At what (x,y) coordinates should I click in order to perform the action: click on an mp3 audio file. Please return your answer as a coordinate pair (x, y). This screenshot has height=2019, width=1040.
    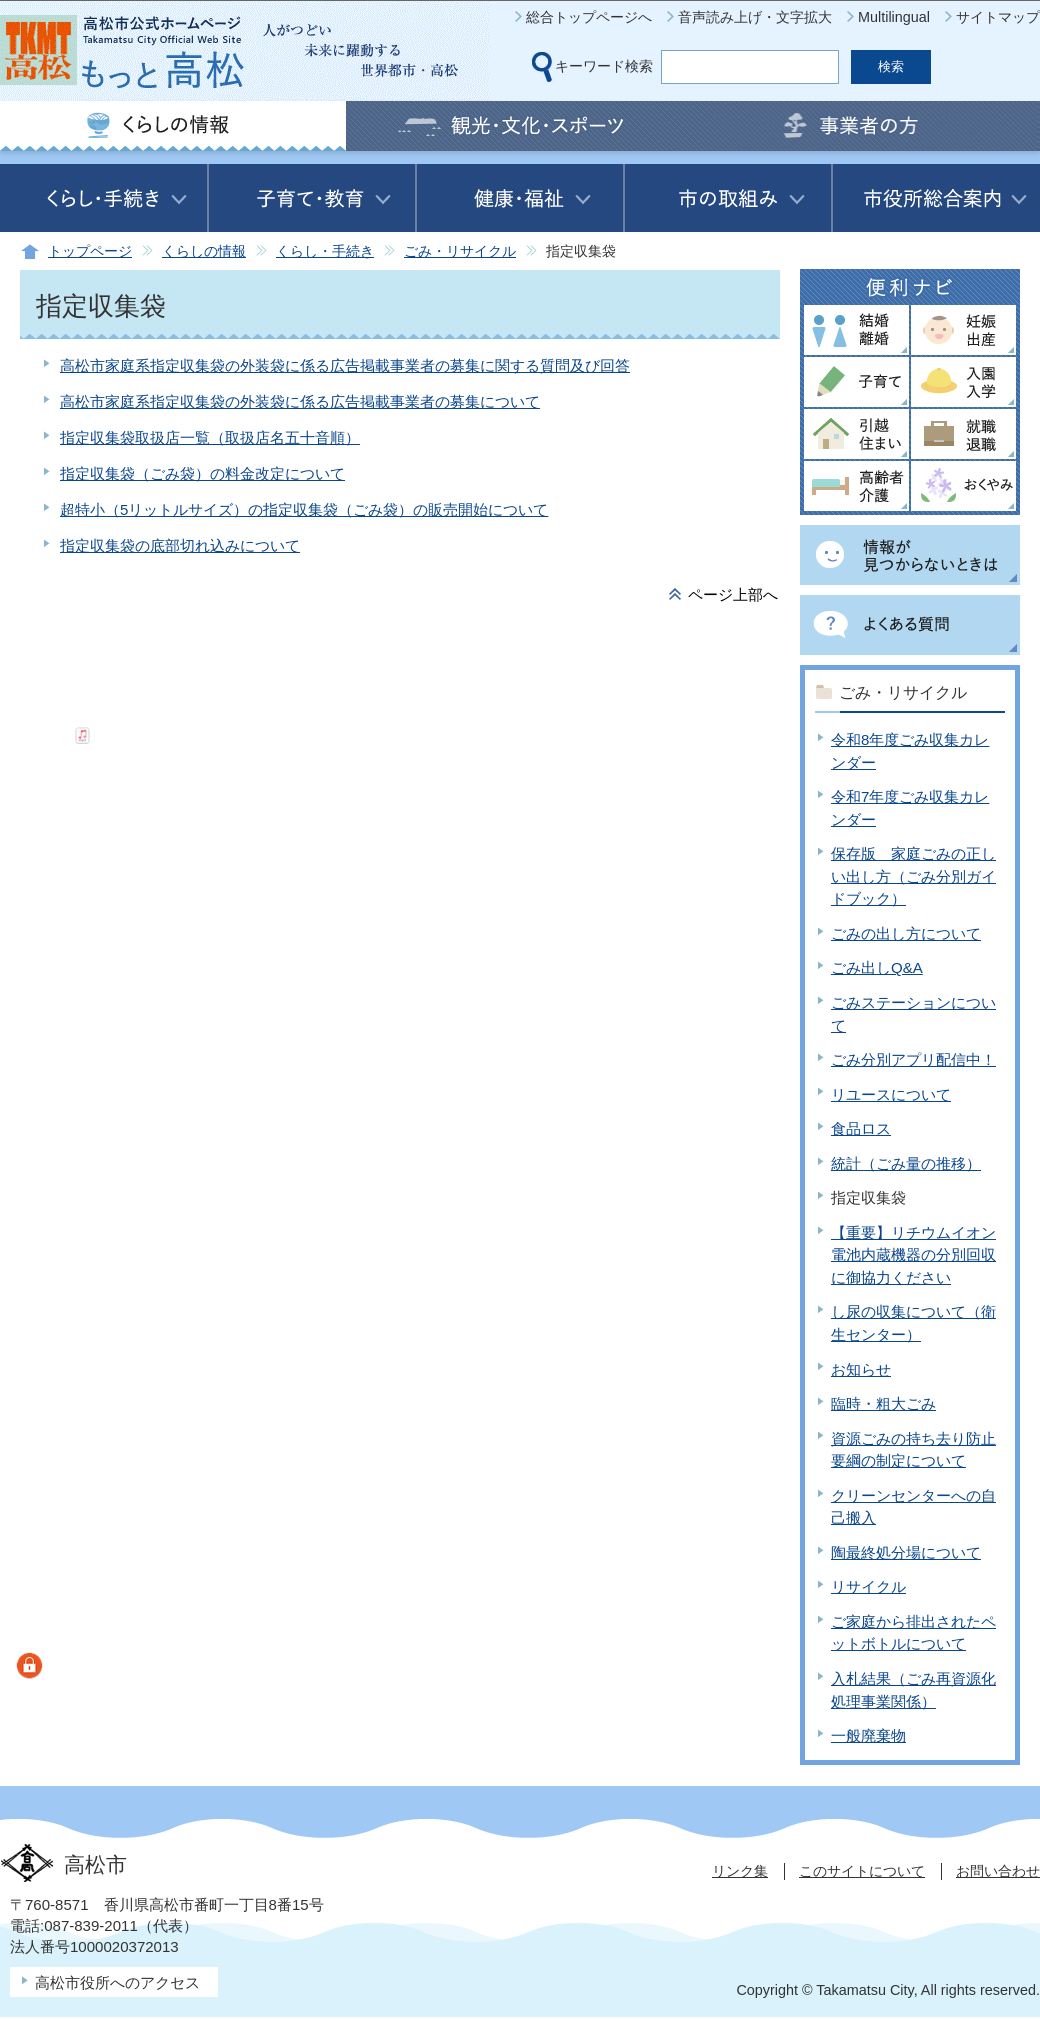
    Looking at the image, I should click on (82, 735).